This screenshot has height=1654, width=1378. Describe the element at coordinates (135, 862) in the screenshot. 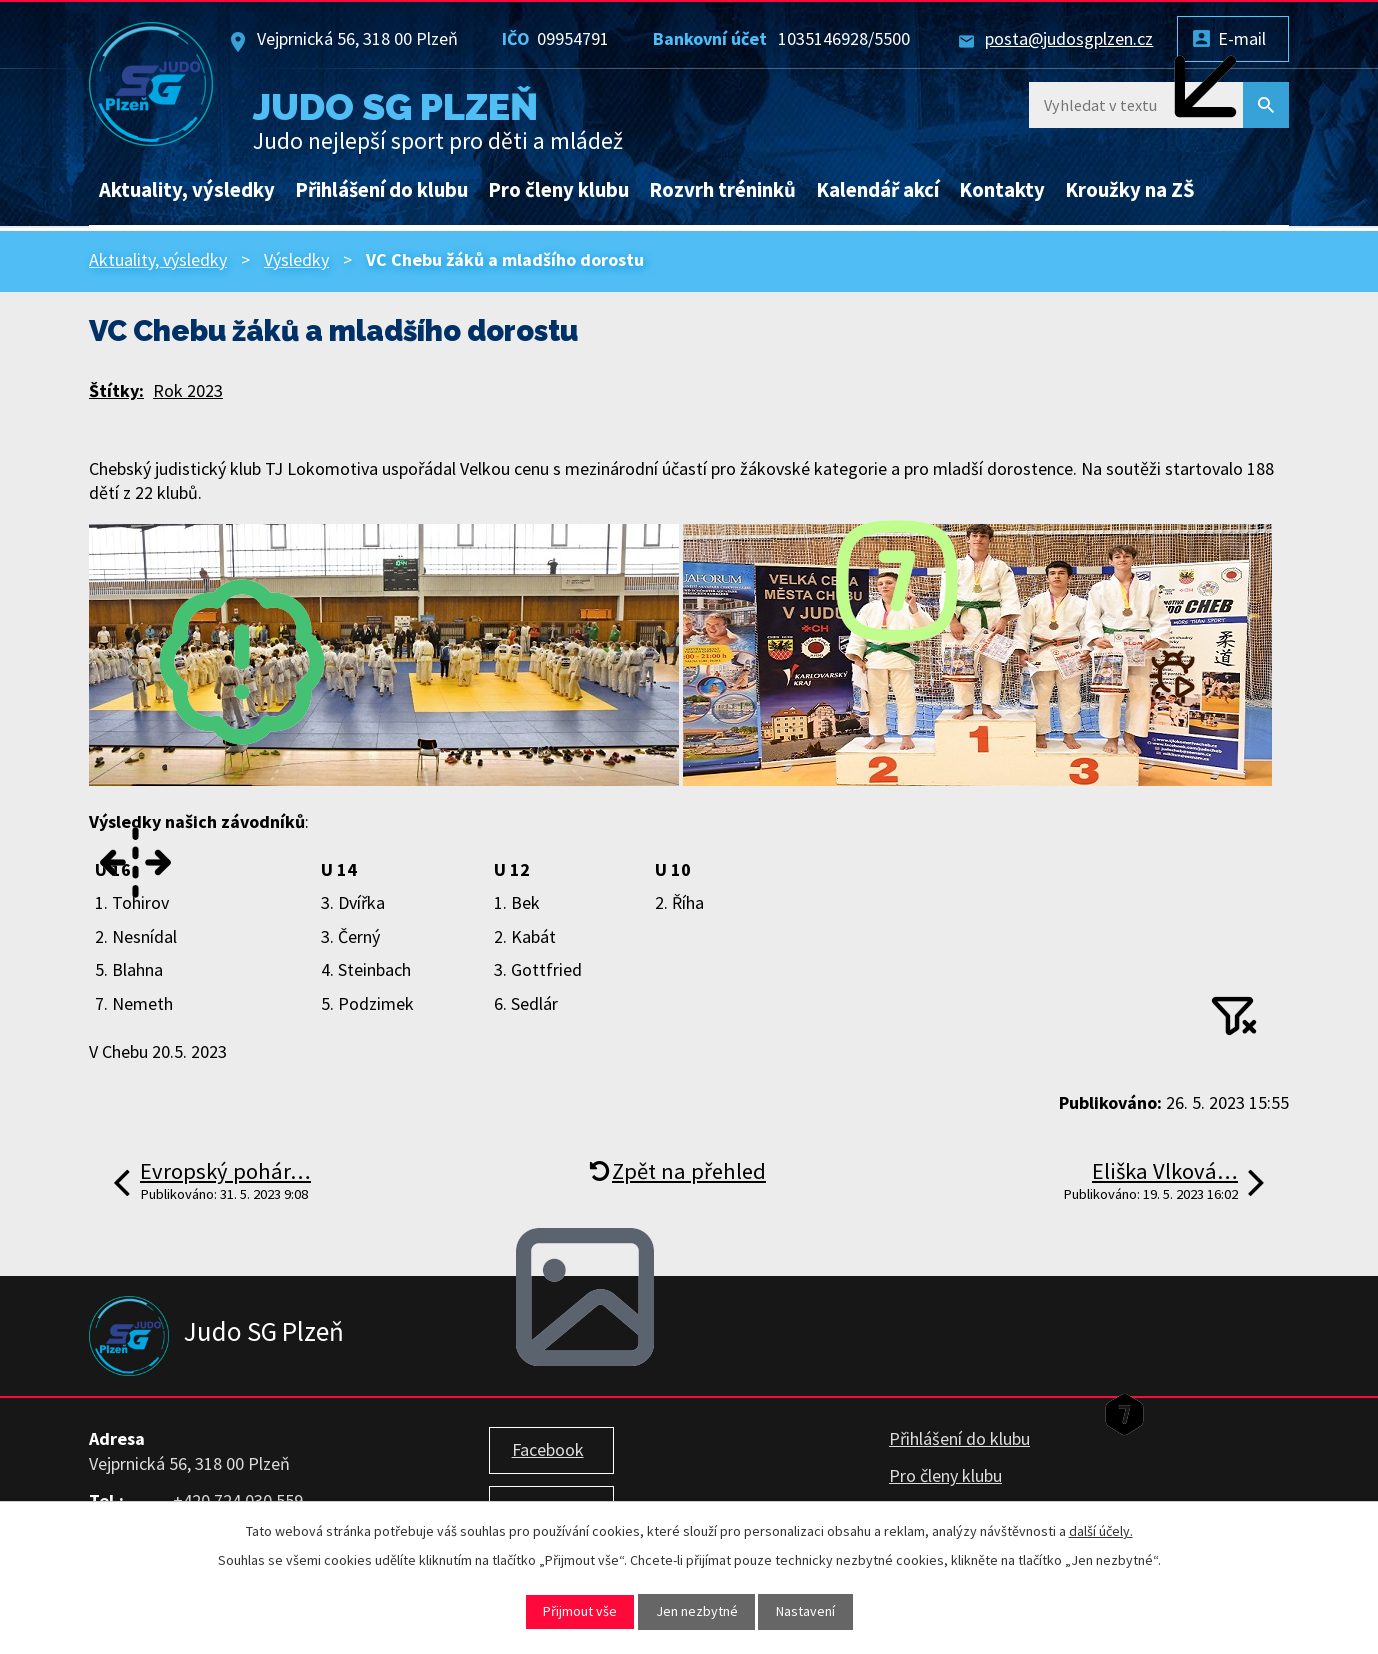

I see `expand content horizontally` at that location.